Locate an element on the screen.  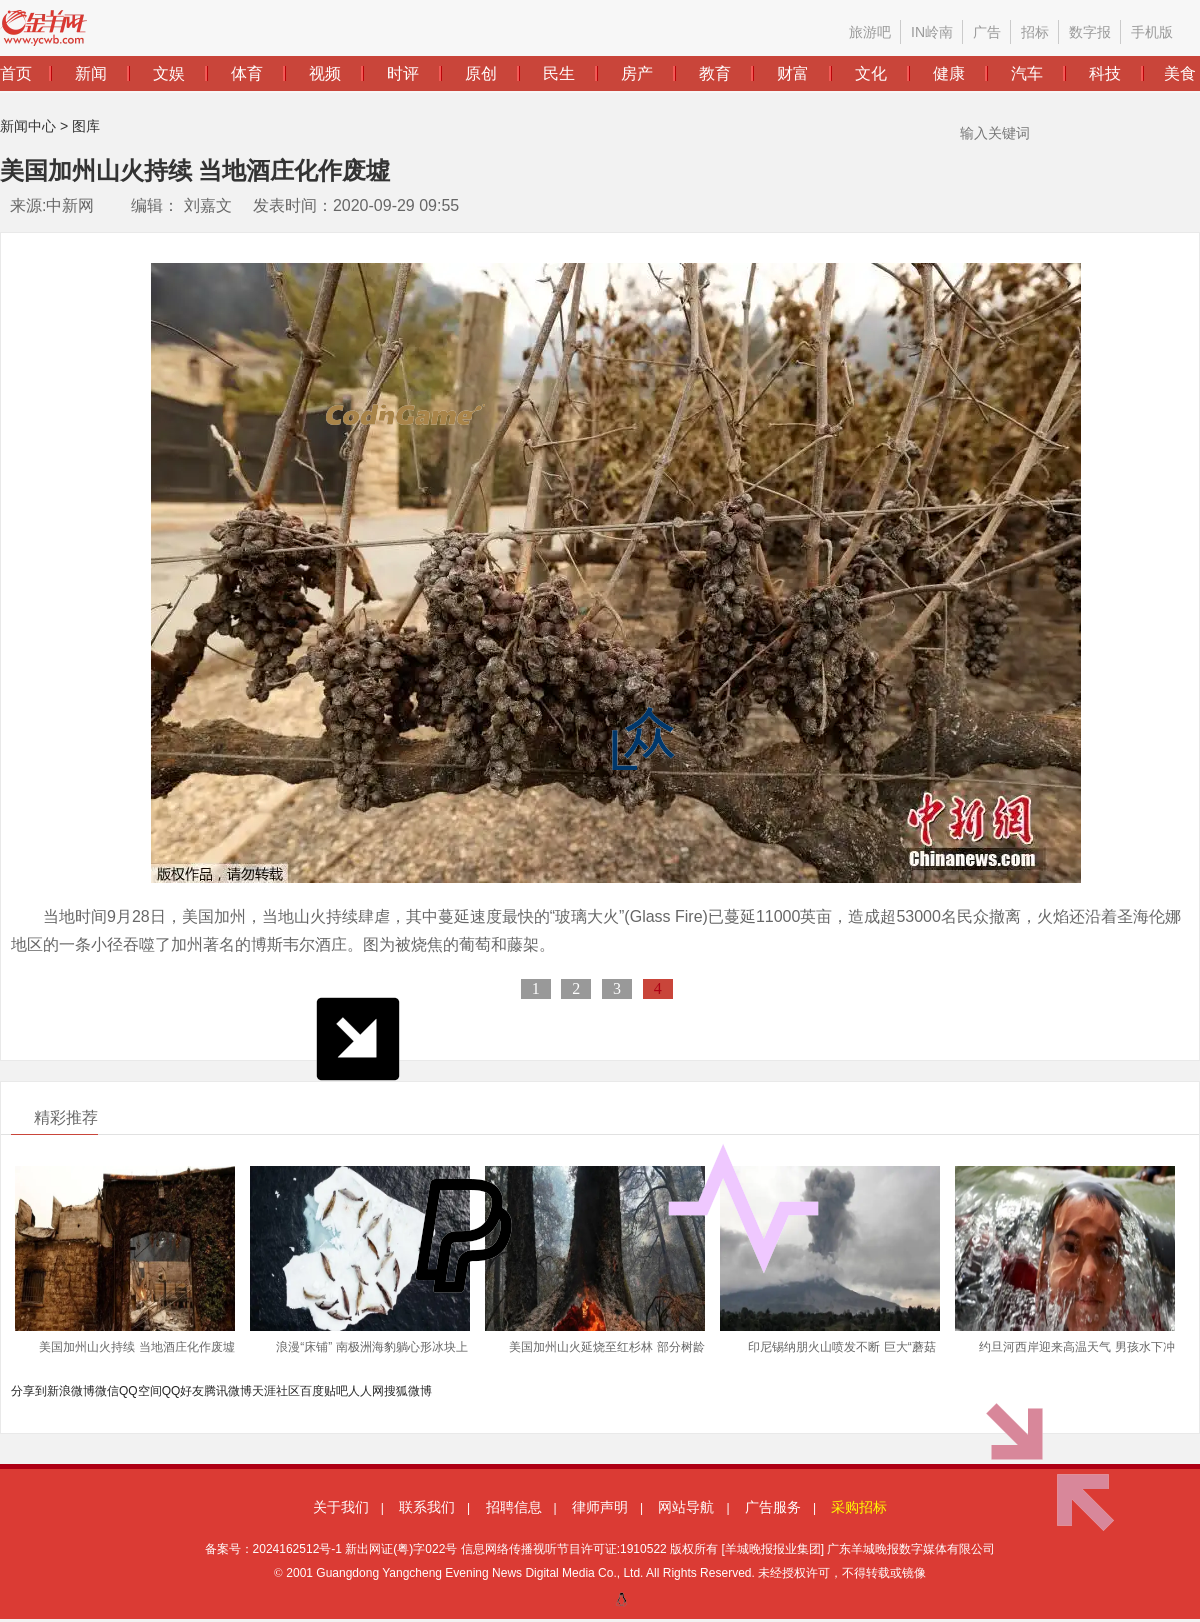
visit the CodinGame platform is located at coordinates (405, 414).